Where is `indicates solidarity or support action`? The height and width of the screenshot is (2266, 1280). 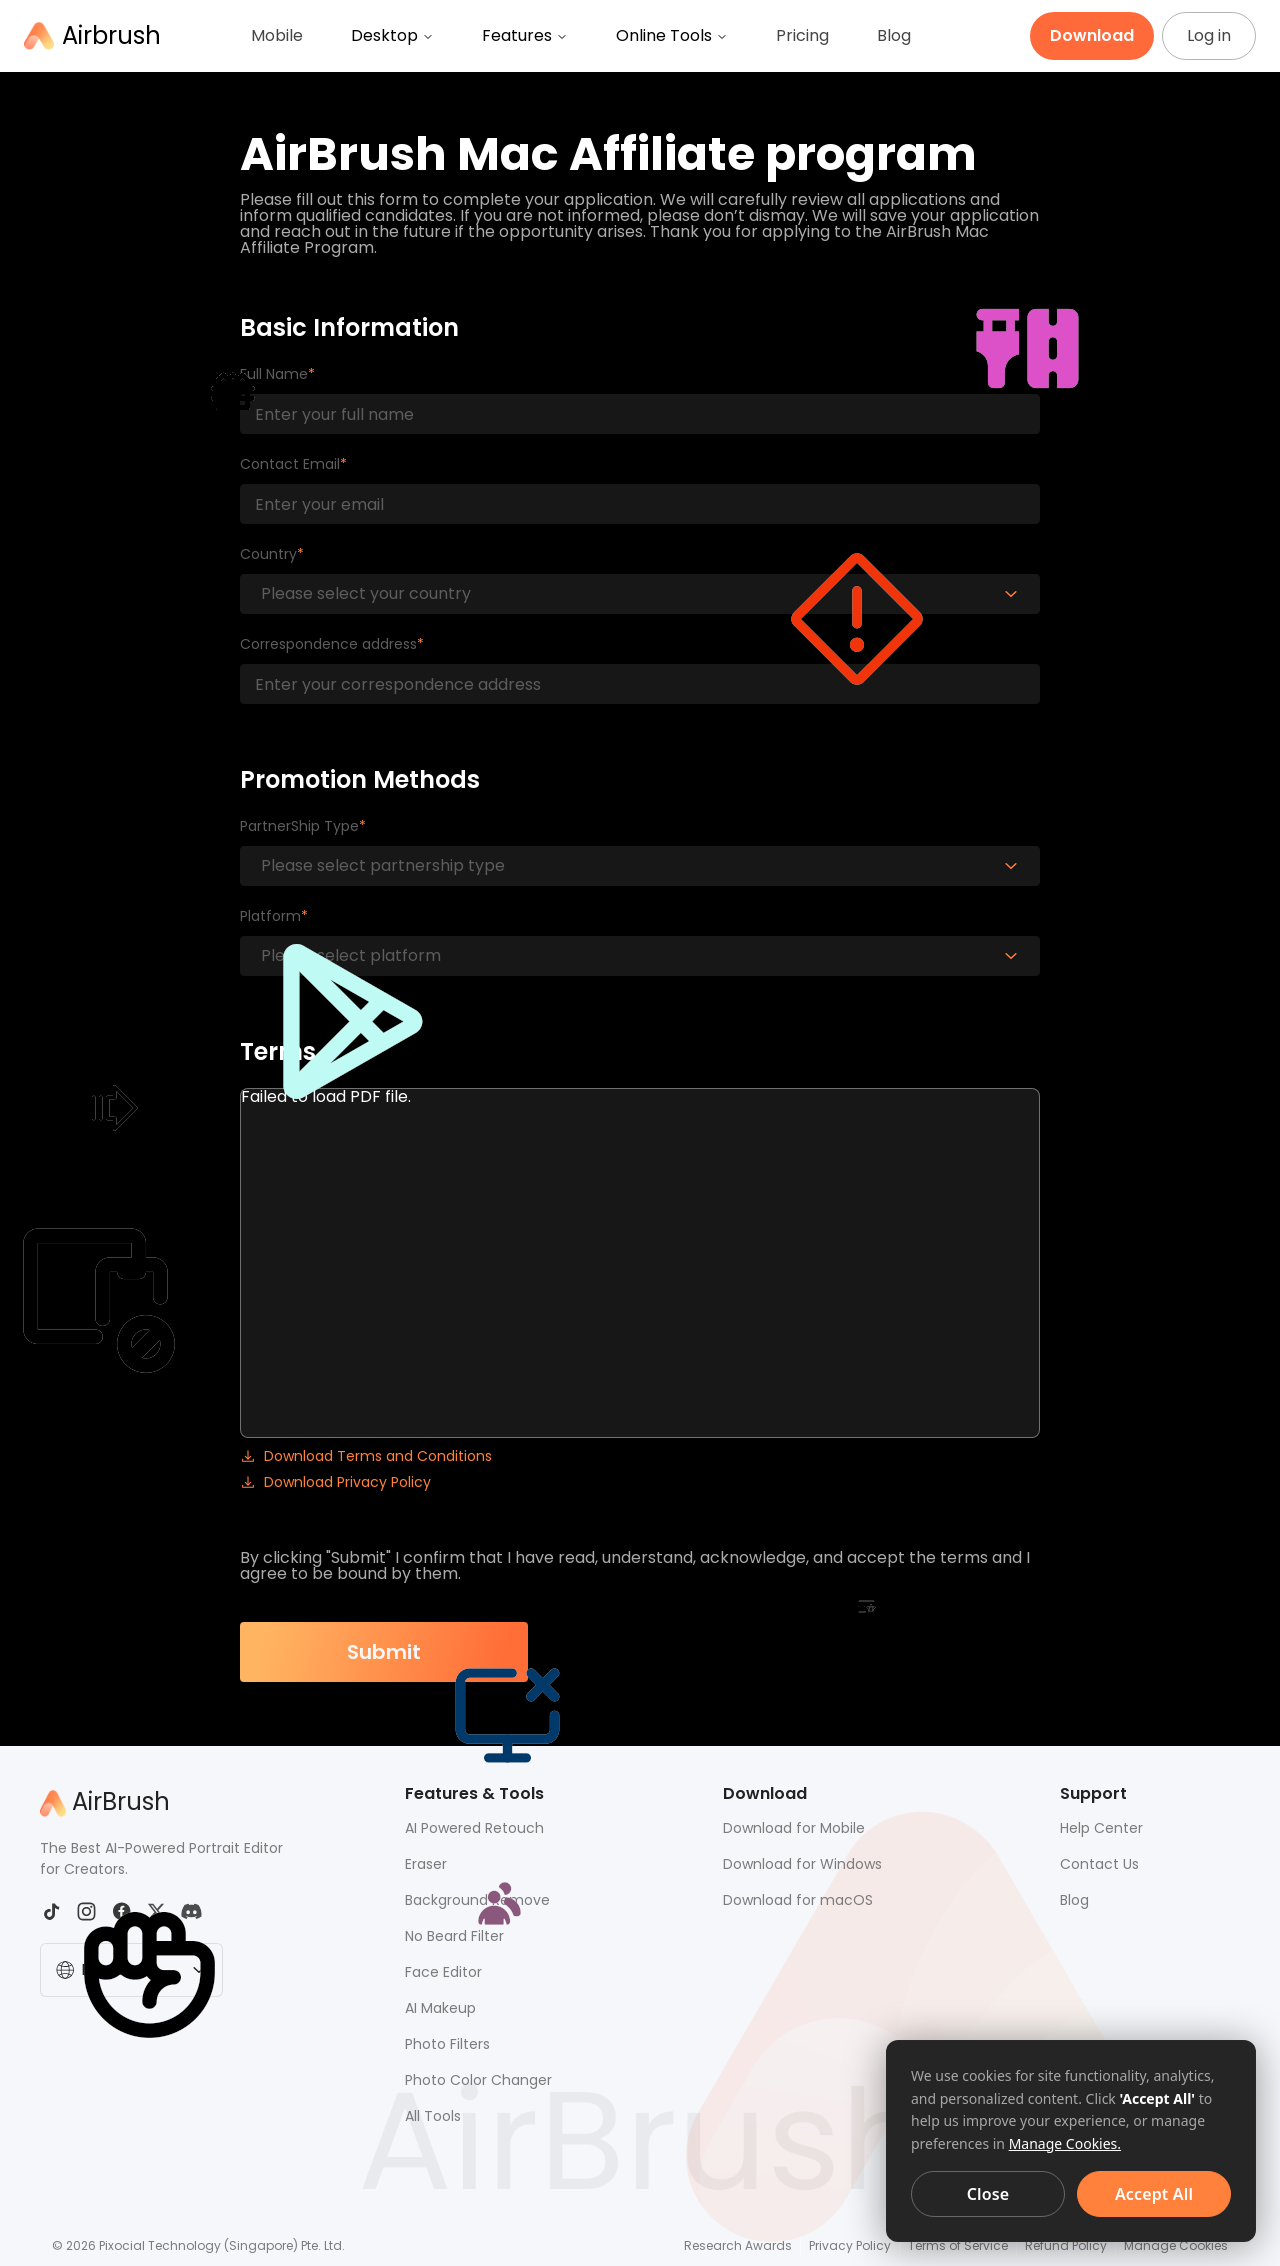
indicates solidarity or support action is located at coordinates (149, 1972).